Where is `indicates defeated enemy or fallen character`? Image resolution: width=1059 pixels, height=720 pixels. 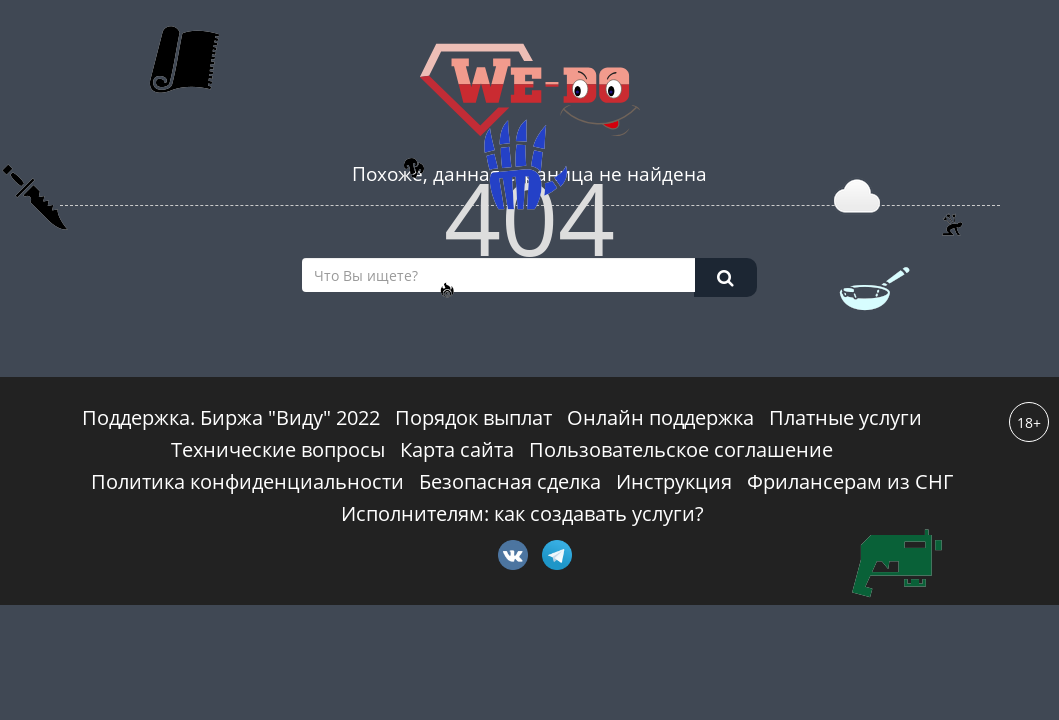
indicates defeated enemy or fallen character is located at coordinates (952, 224).